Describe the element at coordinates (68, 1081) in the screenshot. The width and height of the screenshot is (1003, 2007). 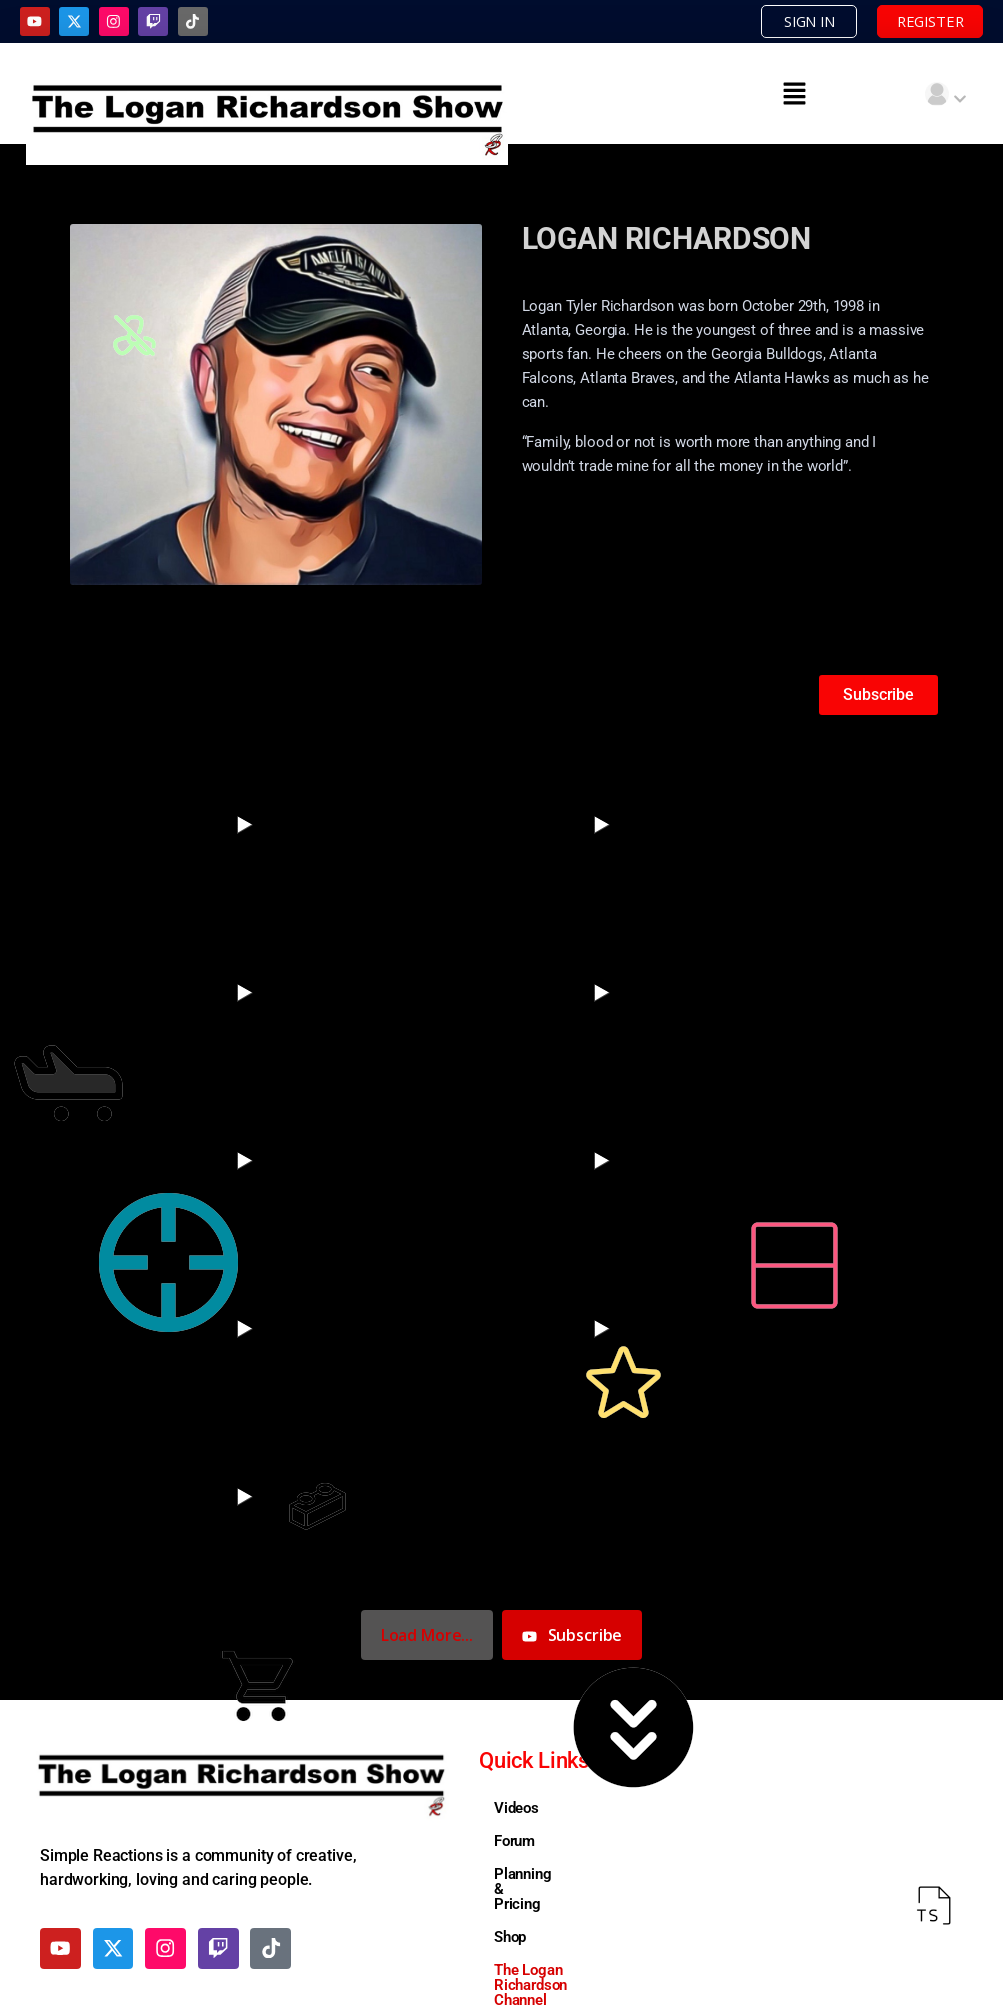
I see `airplane taxiing on the ground` at that location.